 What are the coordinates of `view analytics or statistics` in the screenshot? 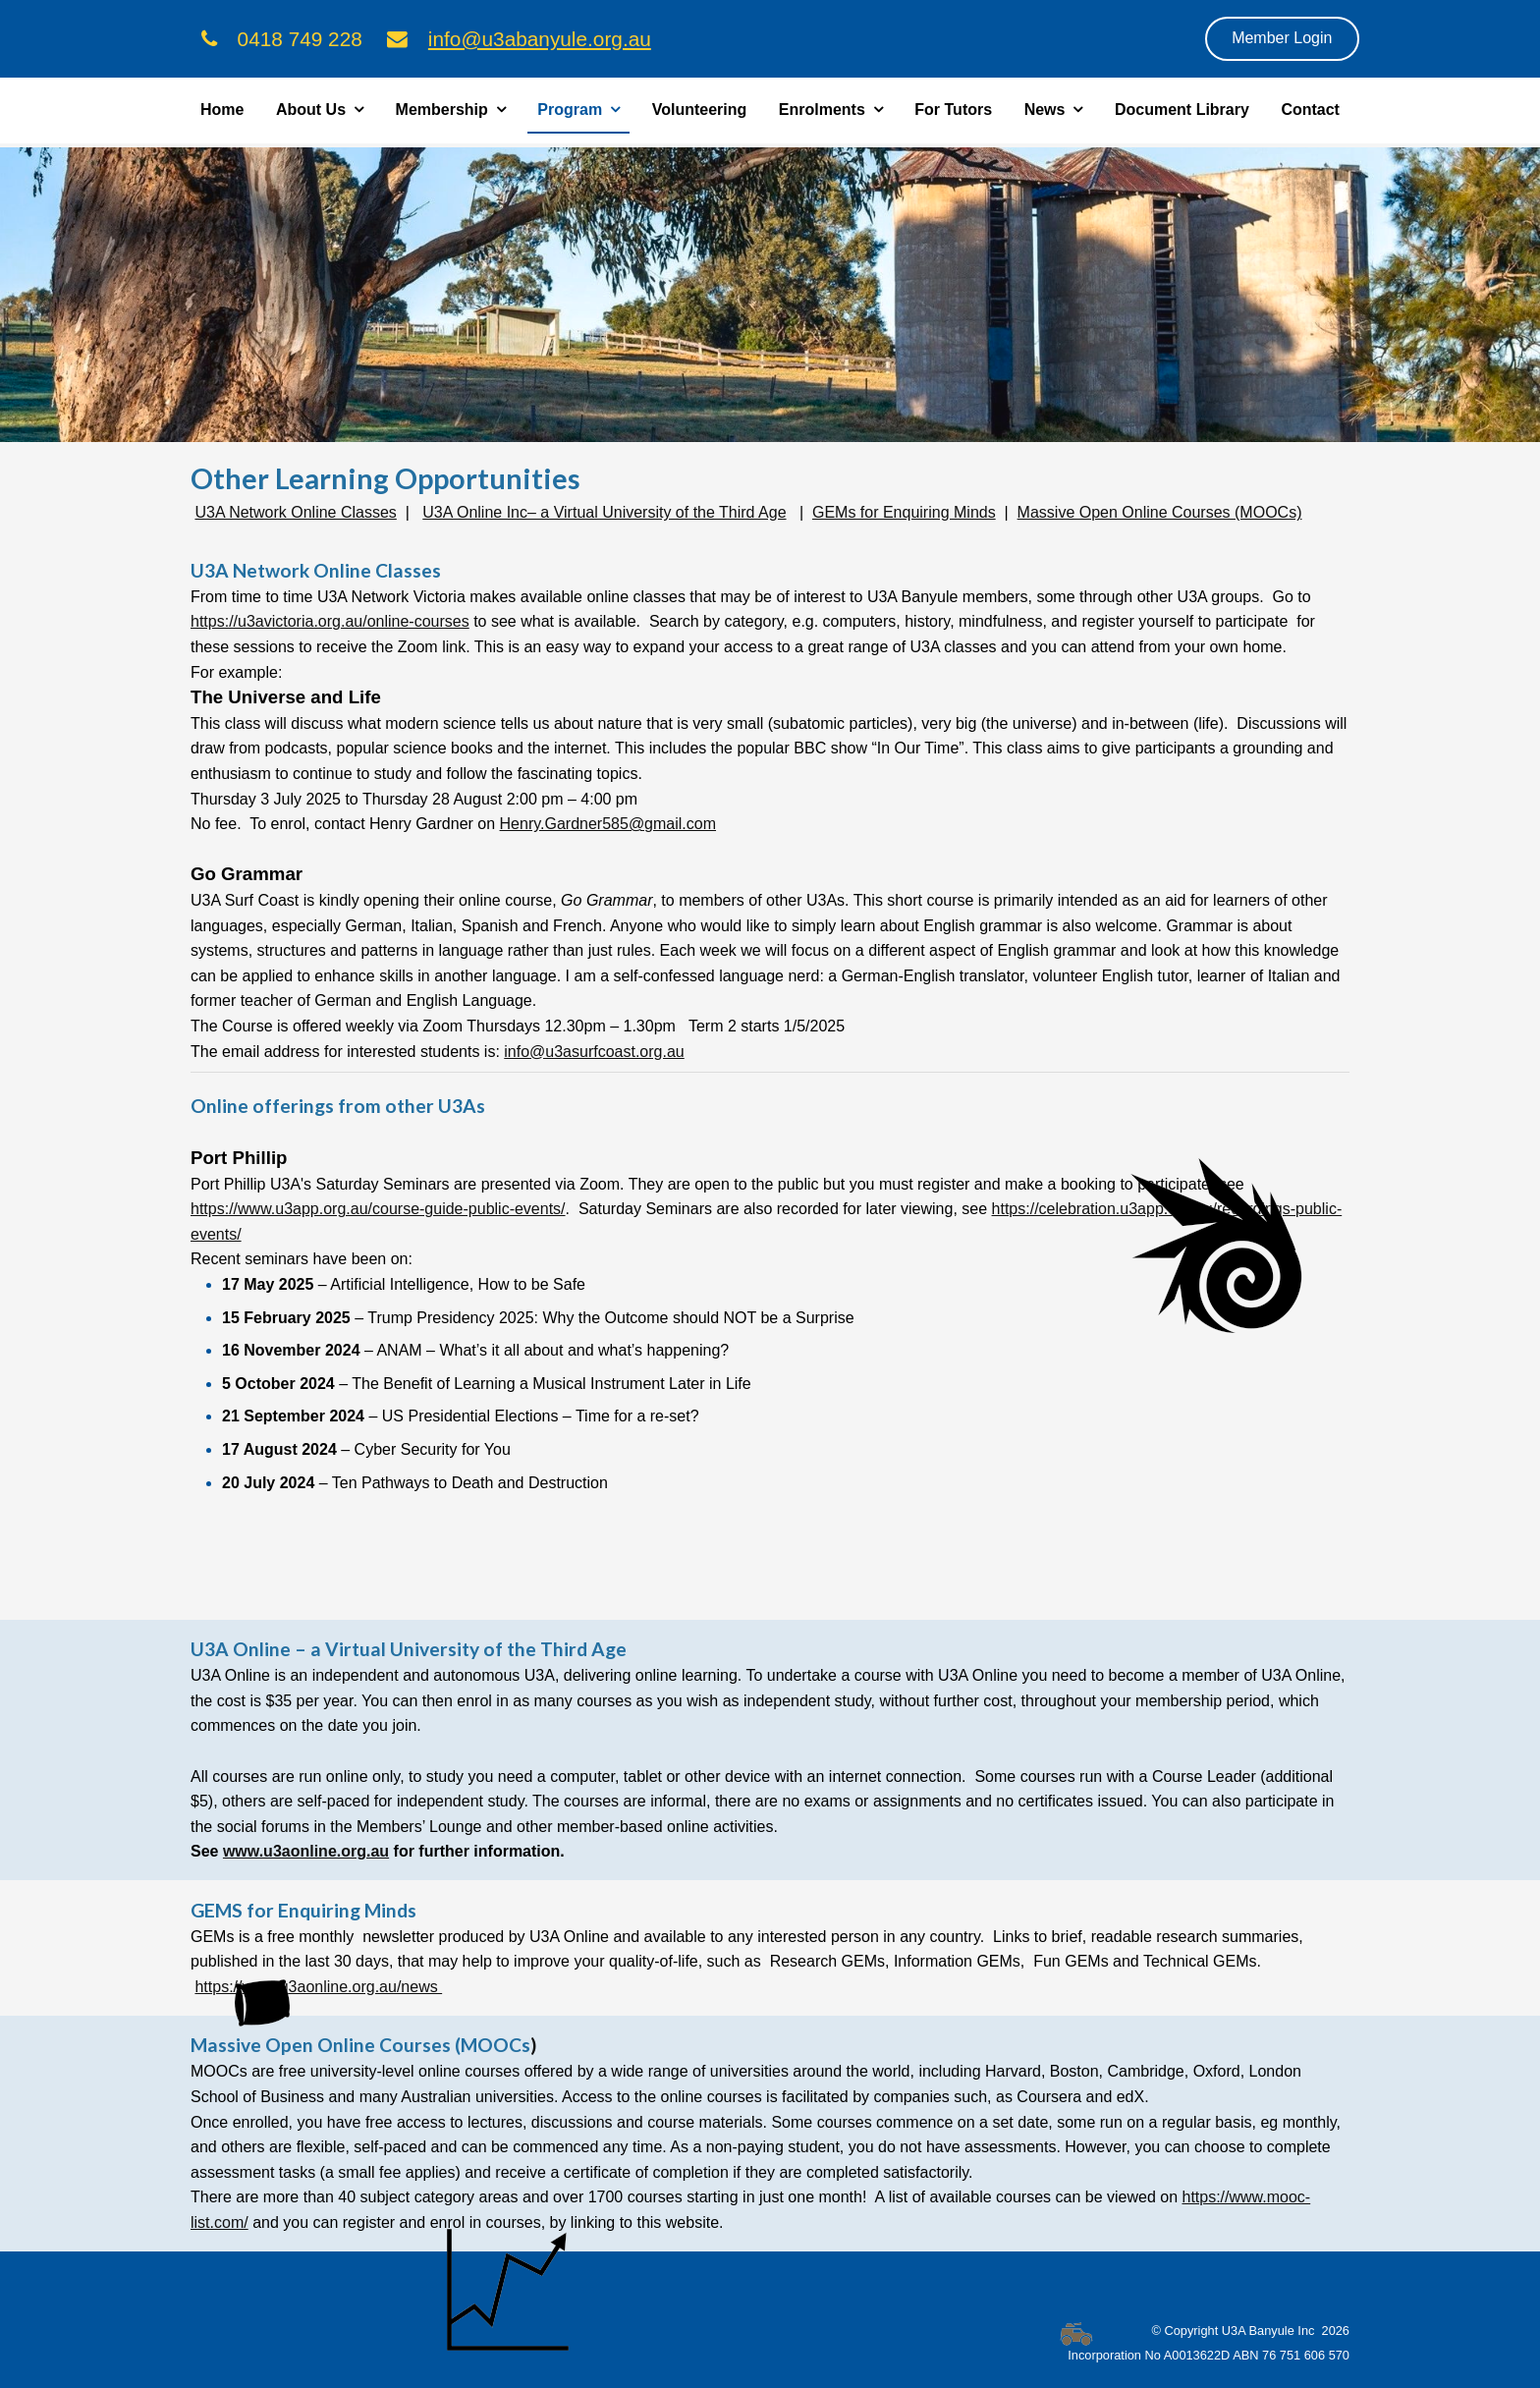 It's located at (508, 2290).